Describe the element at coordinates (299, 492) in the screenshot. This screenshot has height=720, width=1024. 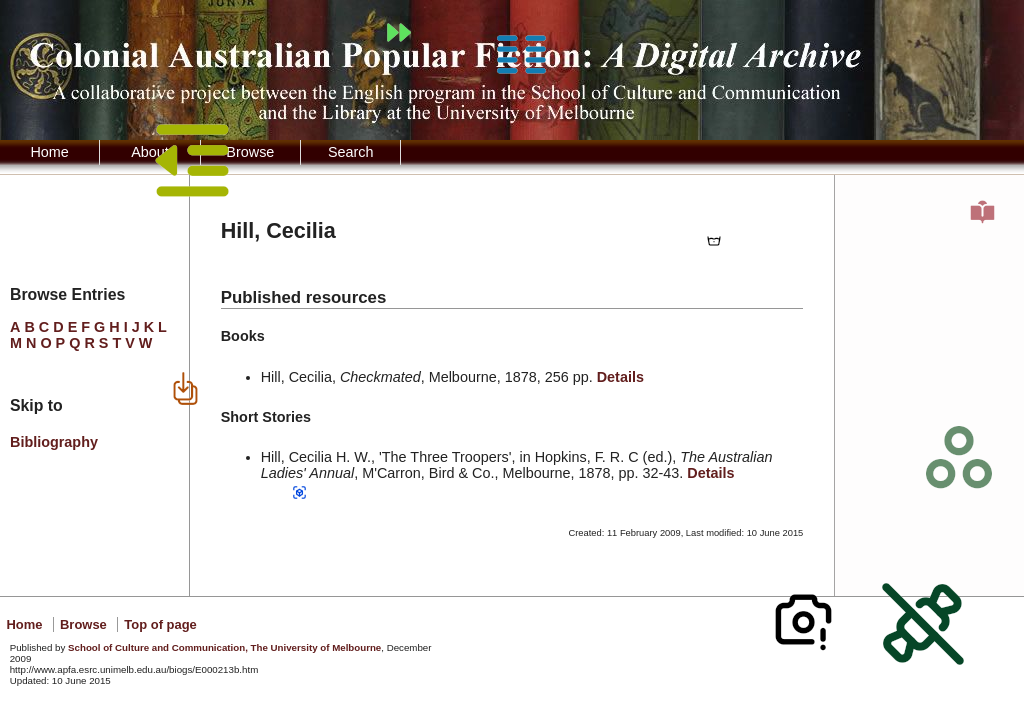
I see `open augmented reality mode` at that location.